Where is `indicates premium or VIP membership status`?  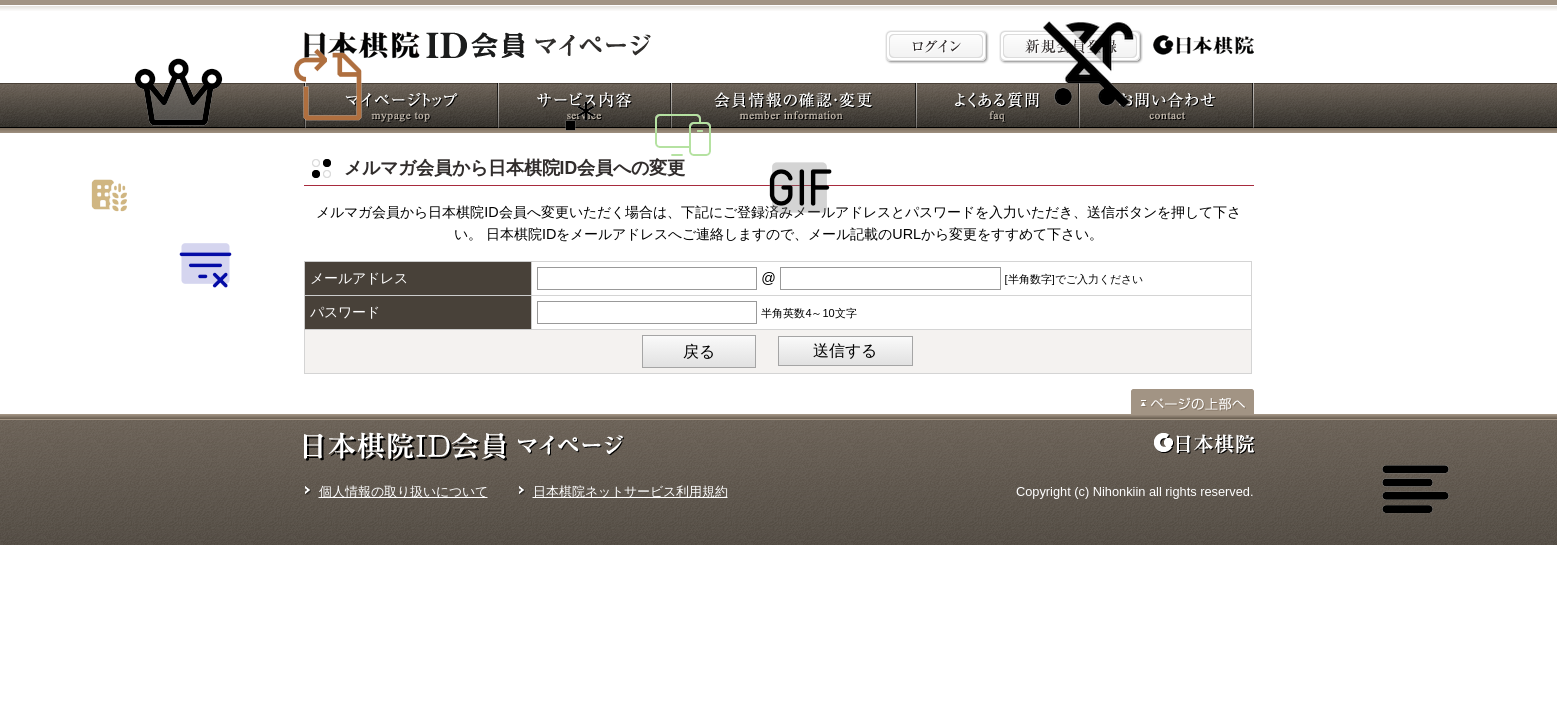 indicates premium or VIP membership status is located at coordinates (178, 96).